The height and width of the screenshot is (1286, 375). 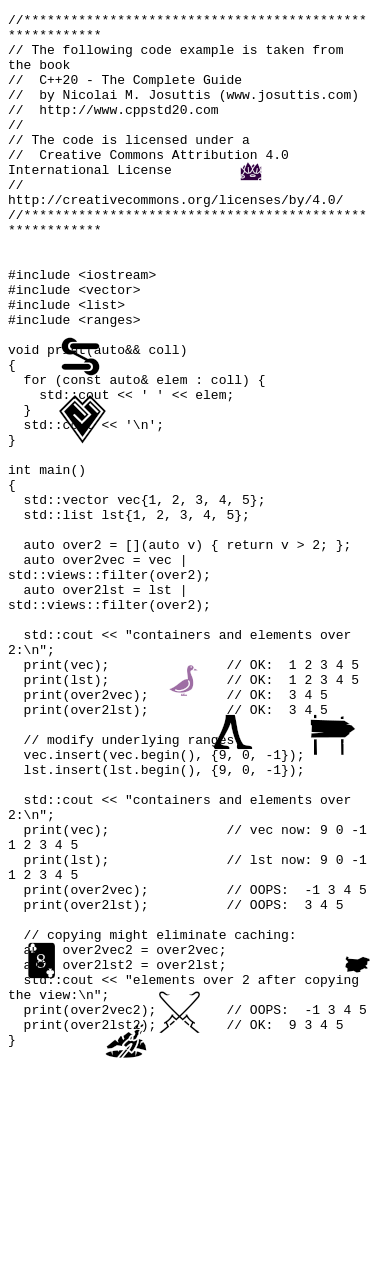 I want to click on eight of clubs playing card, so click(x=41, y=960).